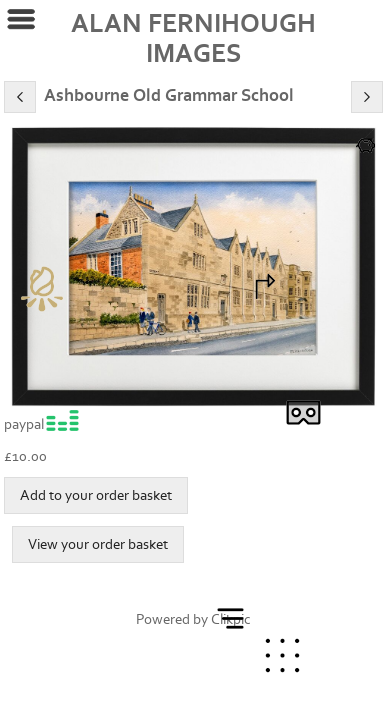 The height and width of the screenshot is (720, 387). What do you see at coordinates (282, 655) in the screenshot?
I see `open app drawer or launcher` at bounding box center [282, 655].